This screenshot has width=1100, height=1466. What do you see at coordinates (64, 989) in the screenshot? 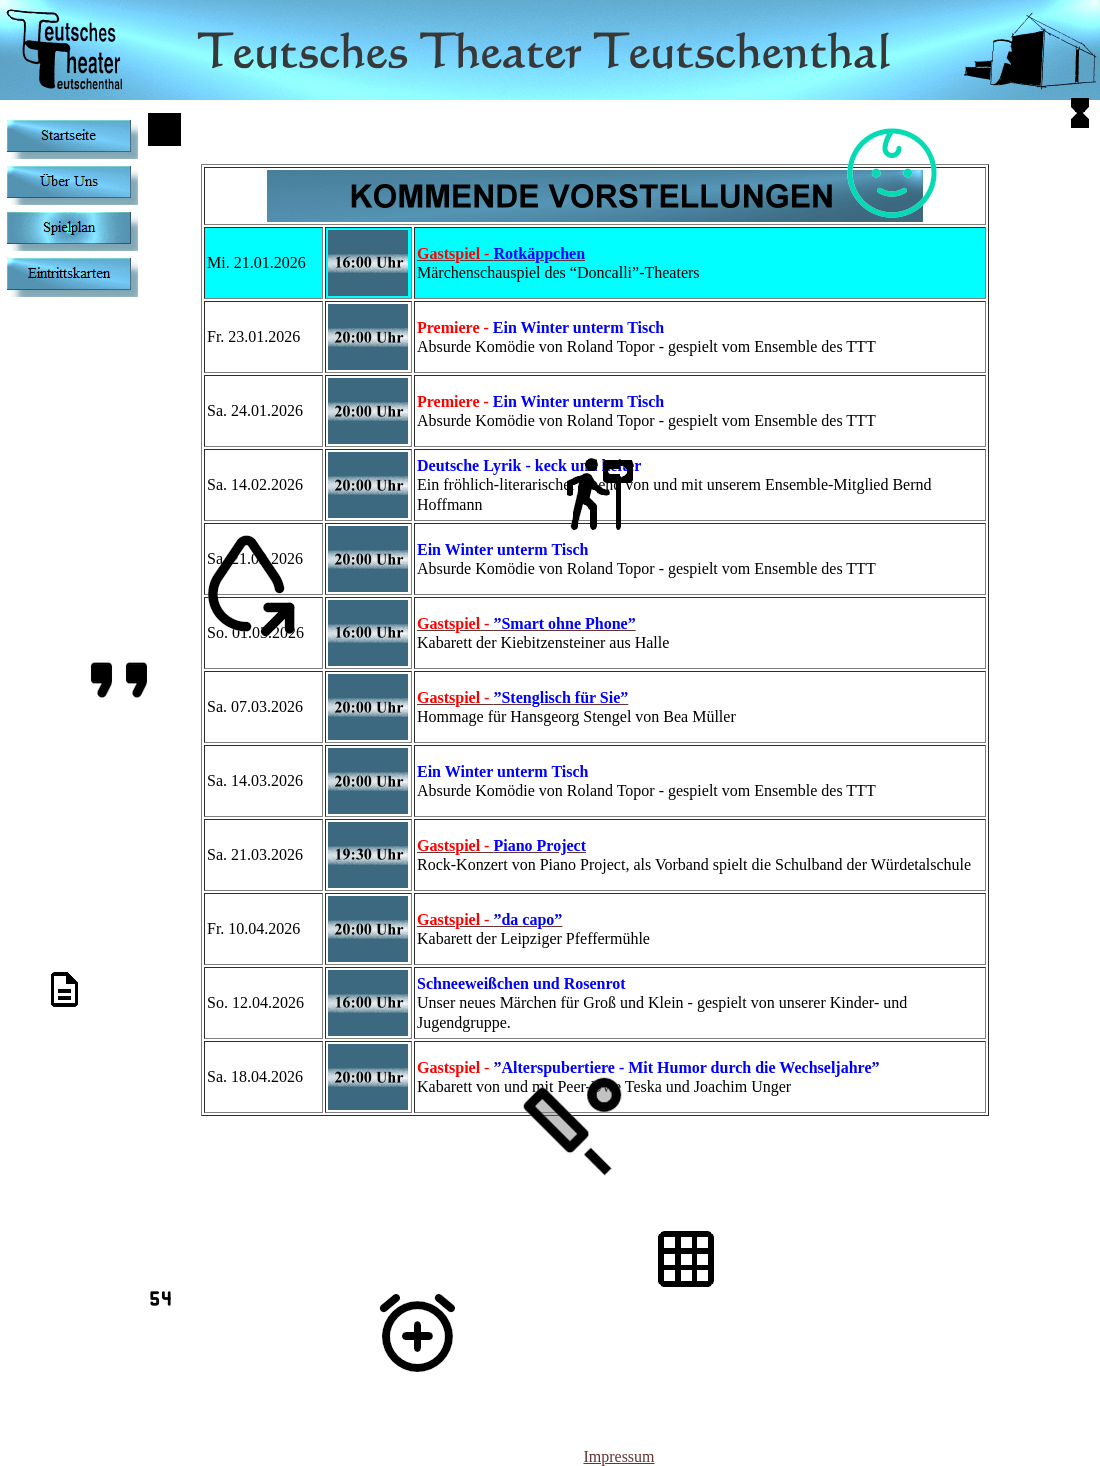
I see `view document details` at bounding box center [64, 989].